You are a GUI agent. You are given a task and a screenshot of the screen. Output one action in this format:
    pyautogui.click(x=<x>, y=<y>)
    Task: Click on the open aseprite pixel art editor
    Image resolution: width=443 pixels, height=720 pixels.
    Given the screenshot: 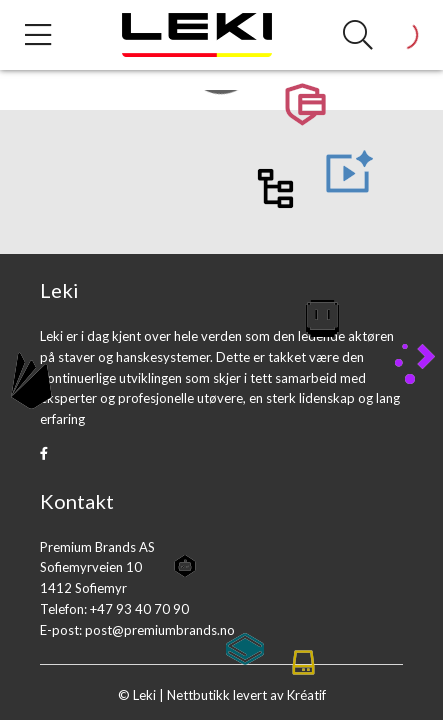 What is the action you would take?
    pyautogui.click(x=322, y=318)
    